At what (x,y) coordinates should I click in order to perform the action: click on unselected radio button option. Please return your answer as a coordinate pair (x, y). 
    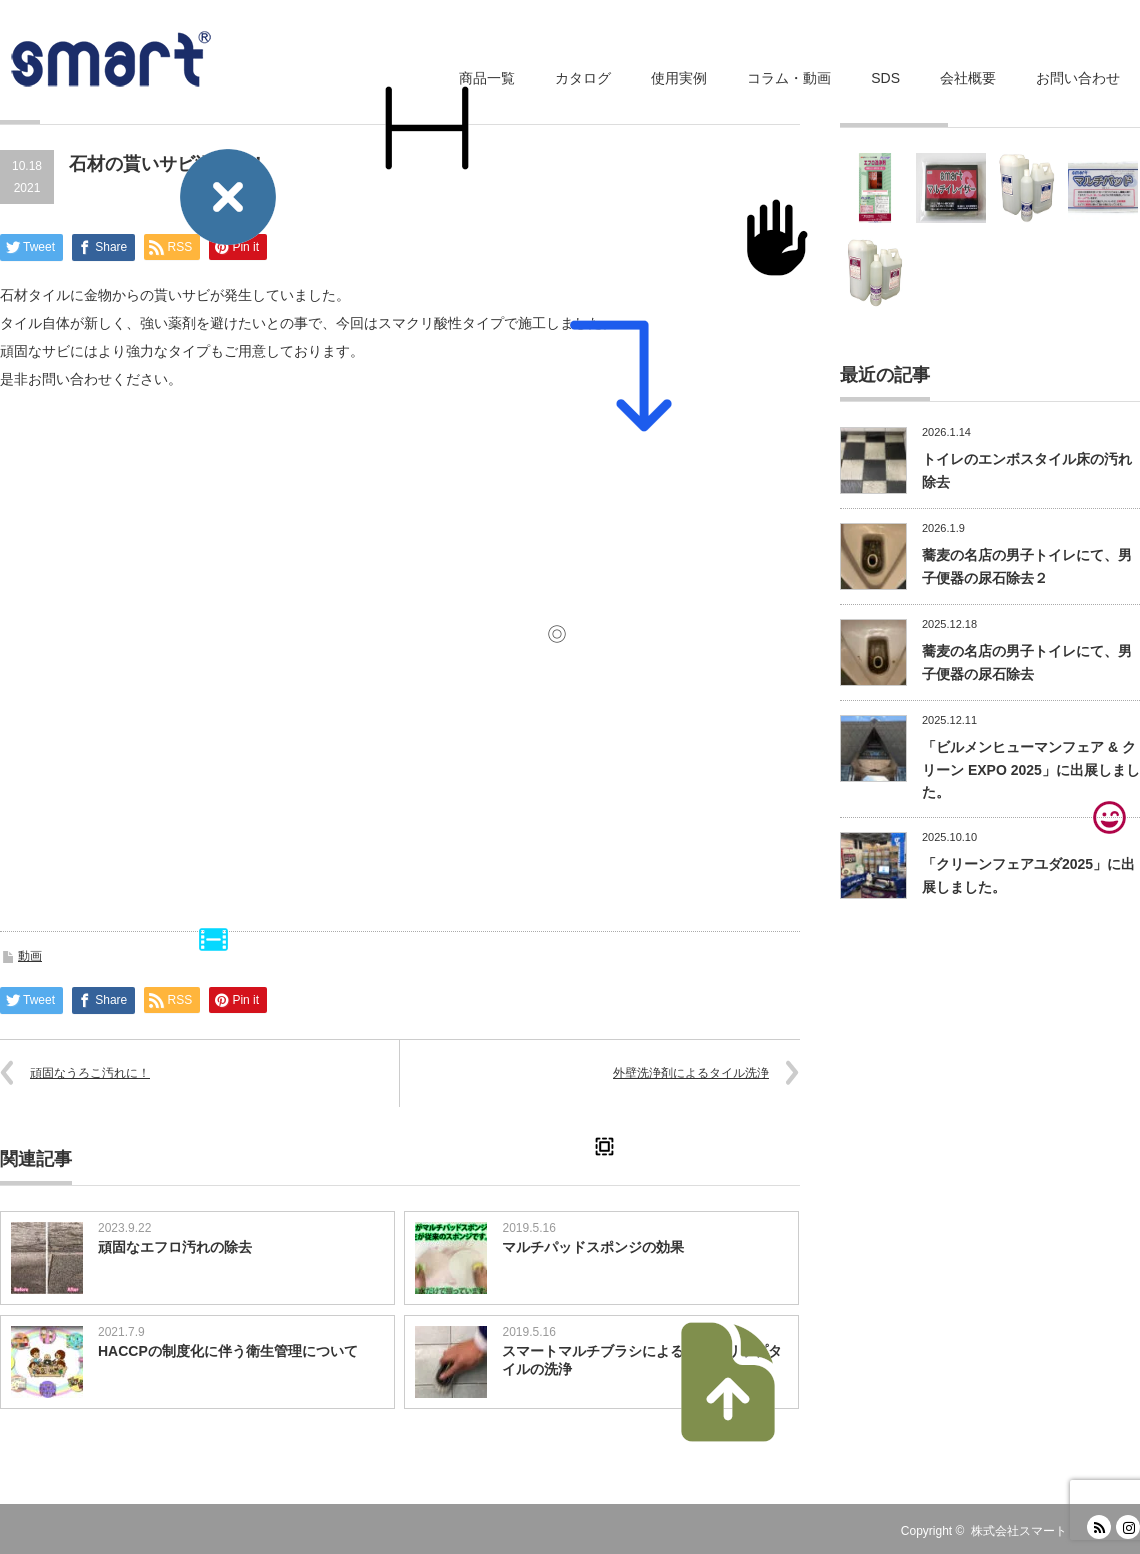
    Looking at the image, I should click on (557, 634).